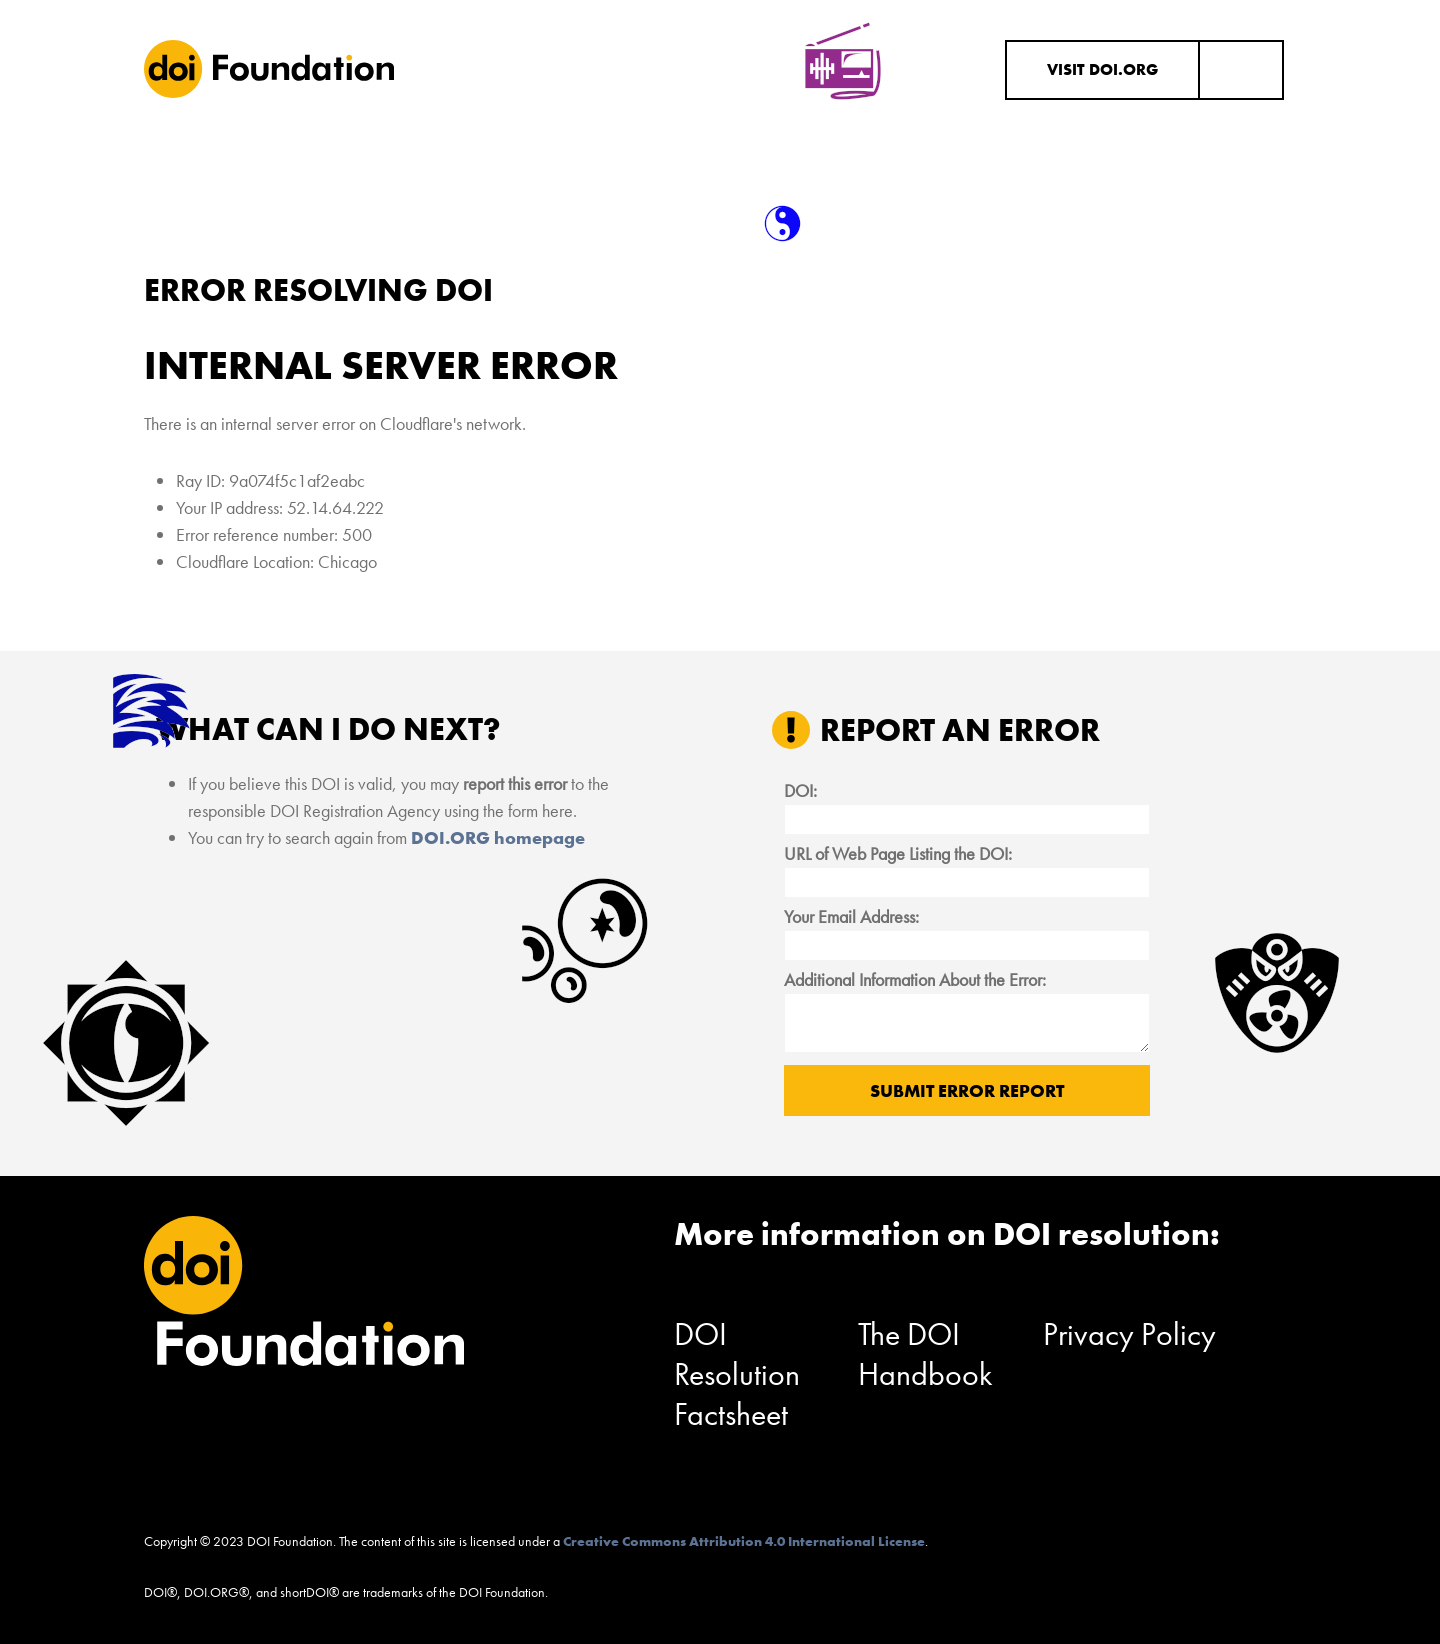  I want to click on activate fire-based attack or ability, so click(151, 709).